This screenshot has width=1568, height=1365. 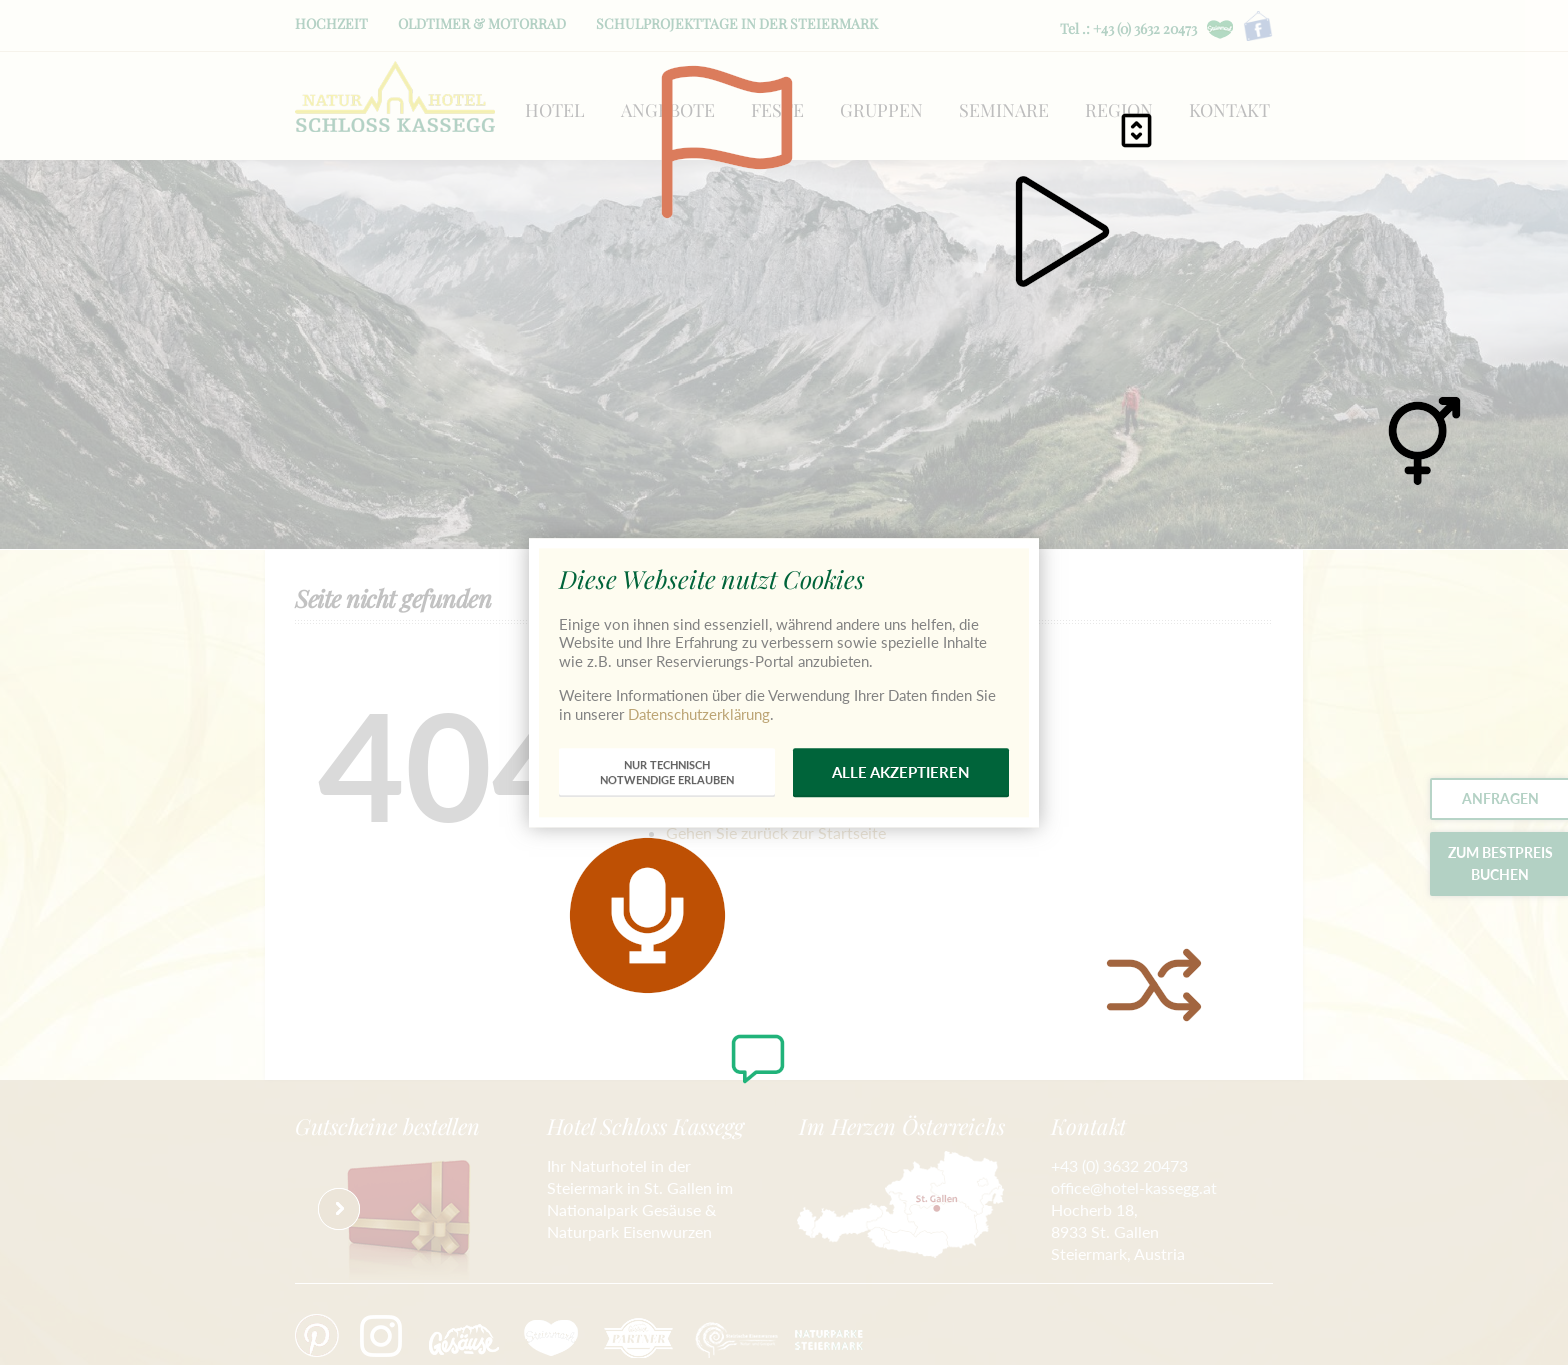 What do you see at coordinates (1154, 985) in the screenshot?
I see `shuffle playlist or queue order` at bounding box center [1154, 985].